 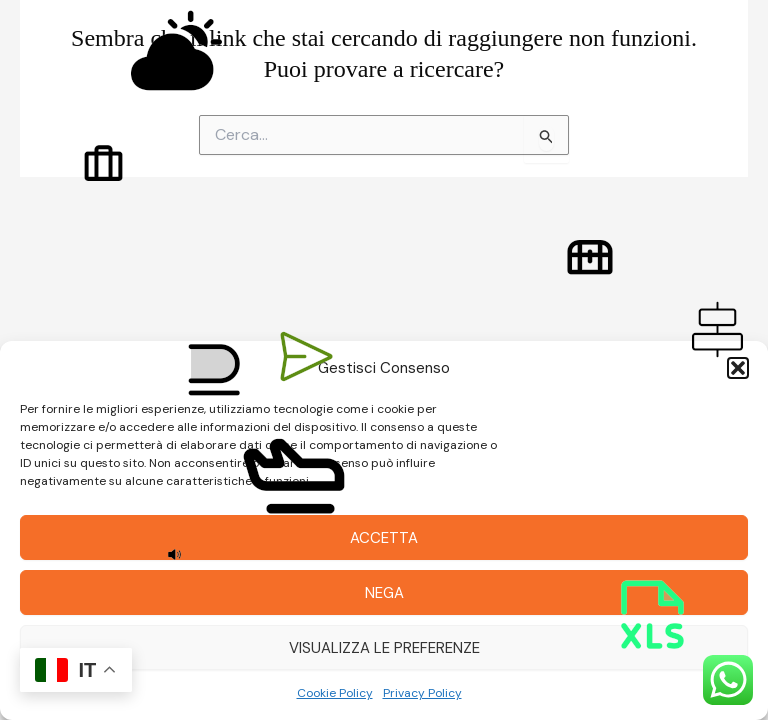 What do you see at coordinates (213, 371) in the screenshot?
I see `represents a mathematical superset relationship` at bounding box center [213, 371].